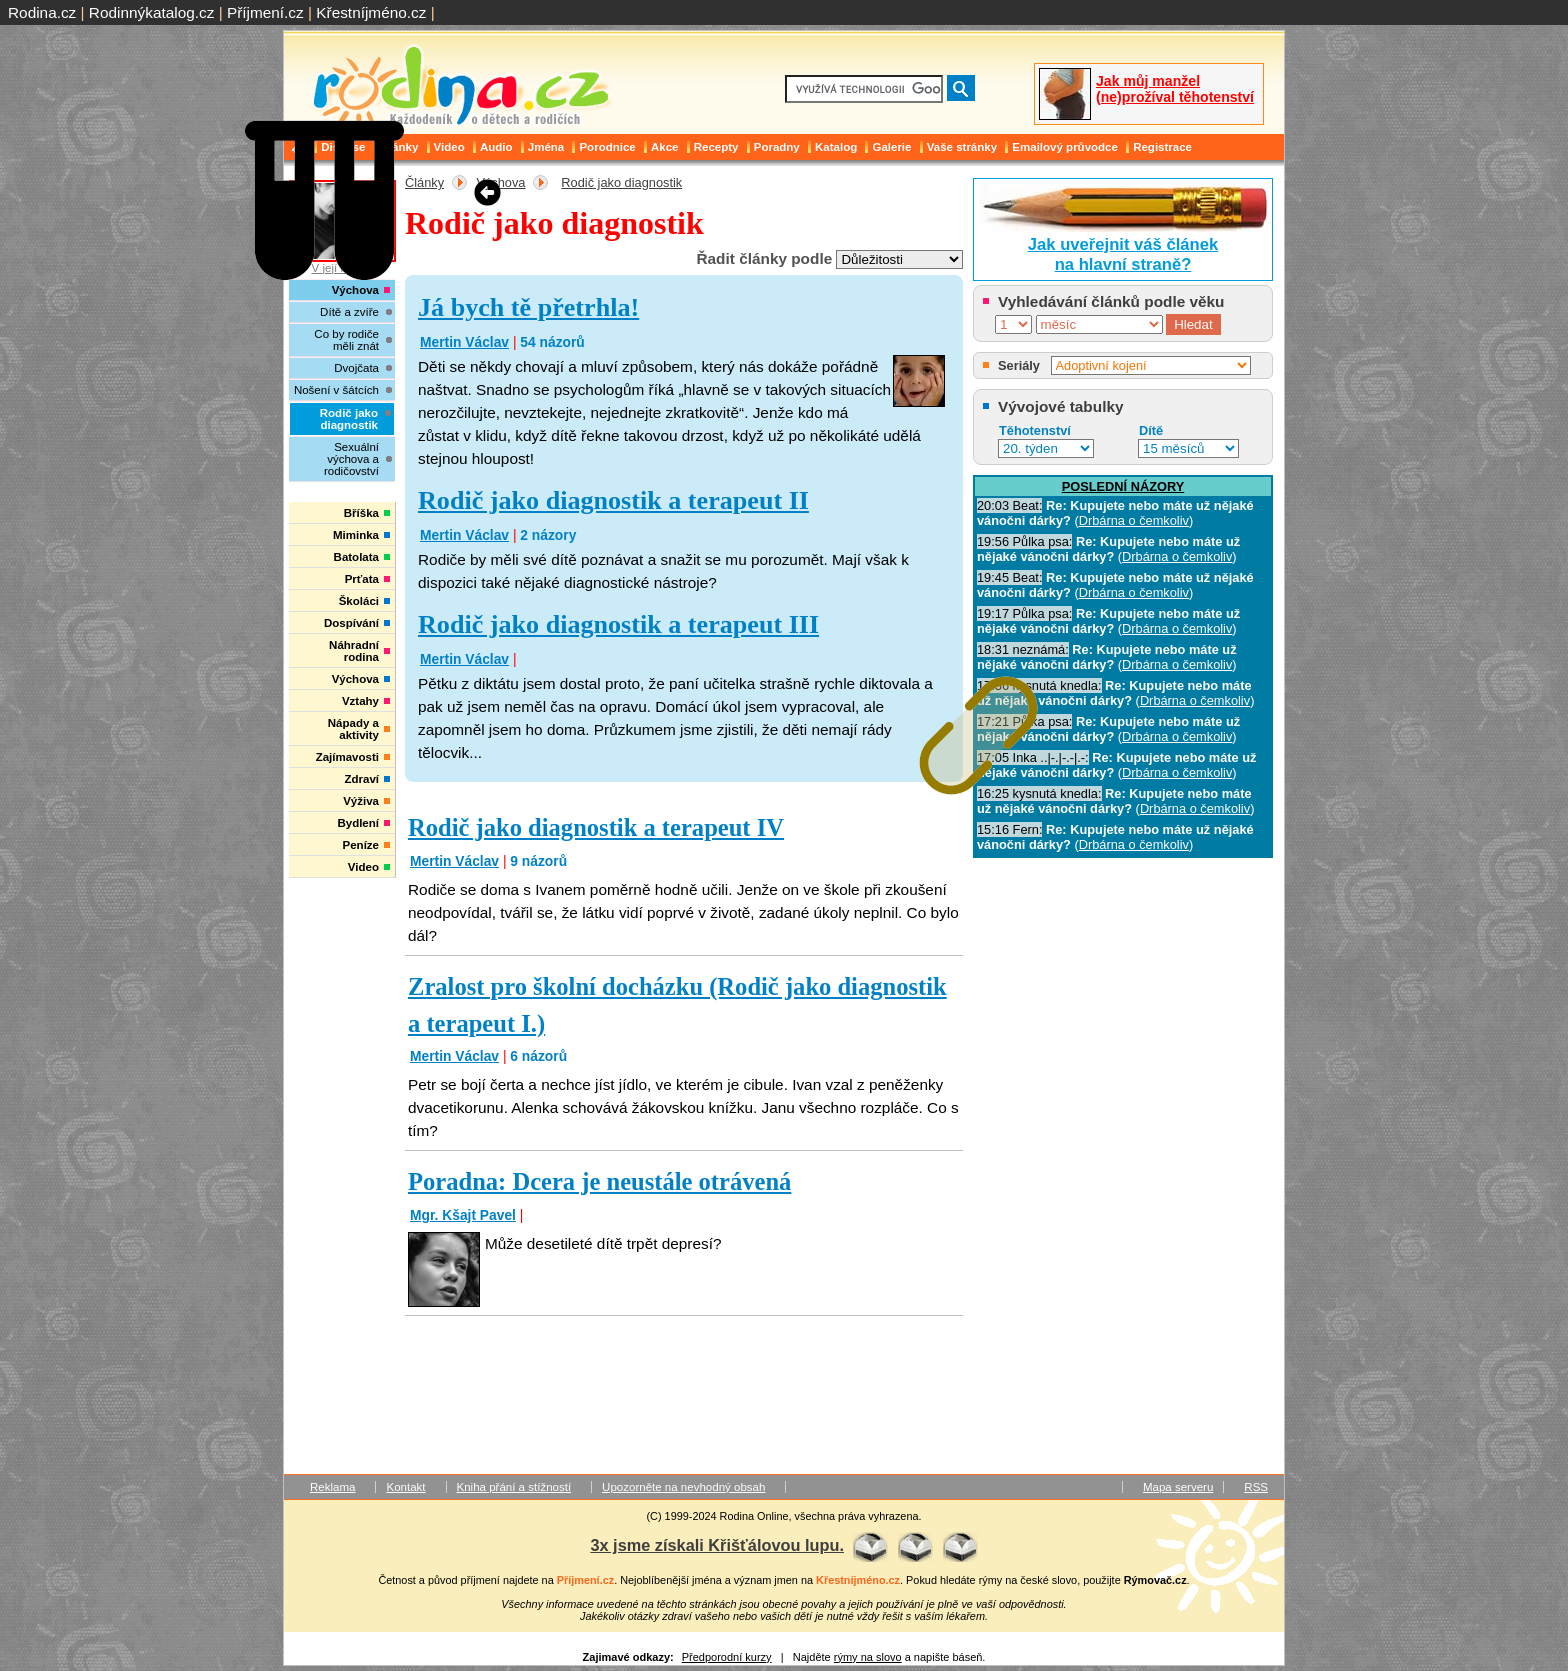 This screenshot has width=1568, height=1671. I want to click on go back to the previous screen, so click(487, 192).